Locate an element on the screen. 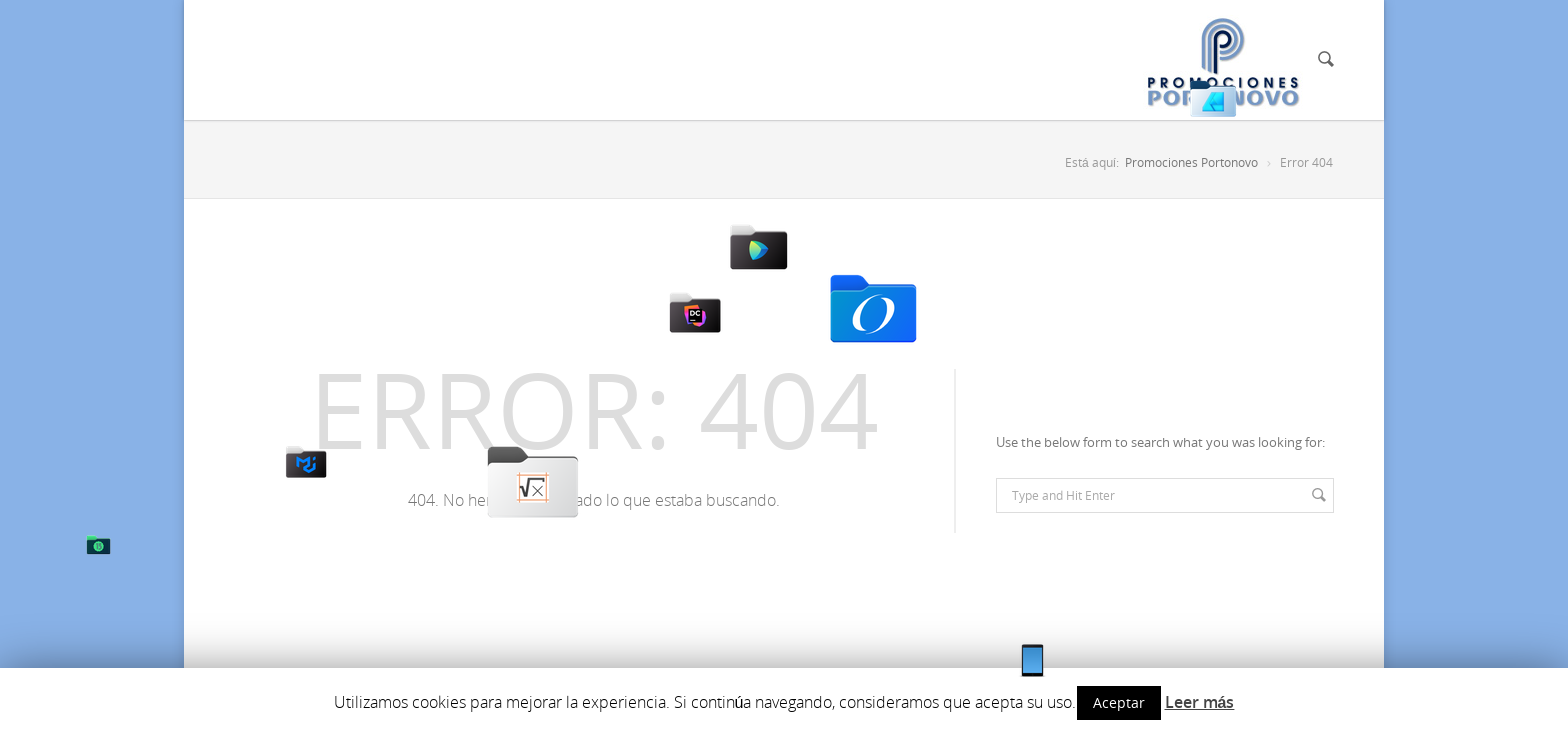  folder containing android 13 related files is located at coordinates (98, 545).